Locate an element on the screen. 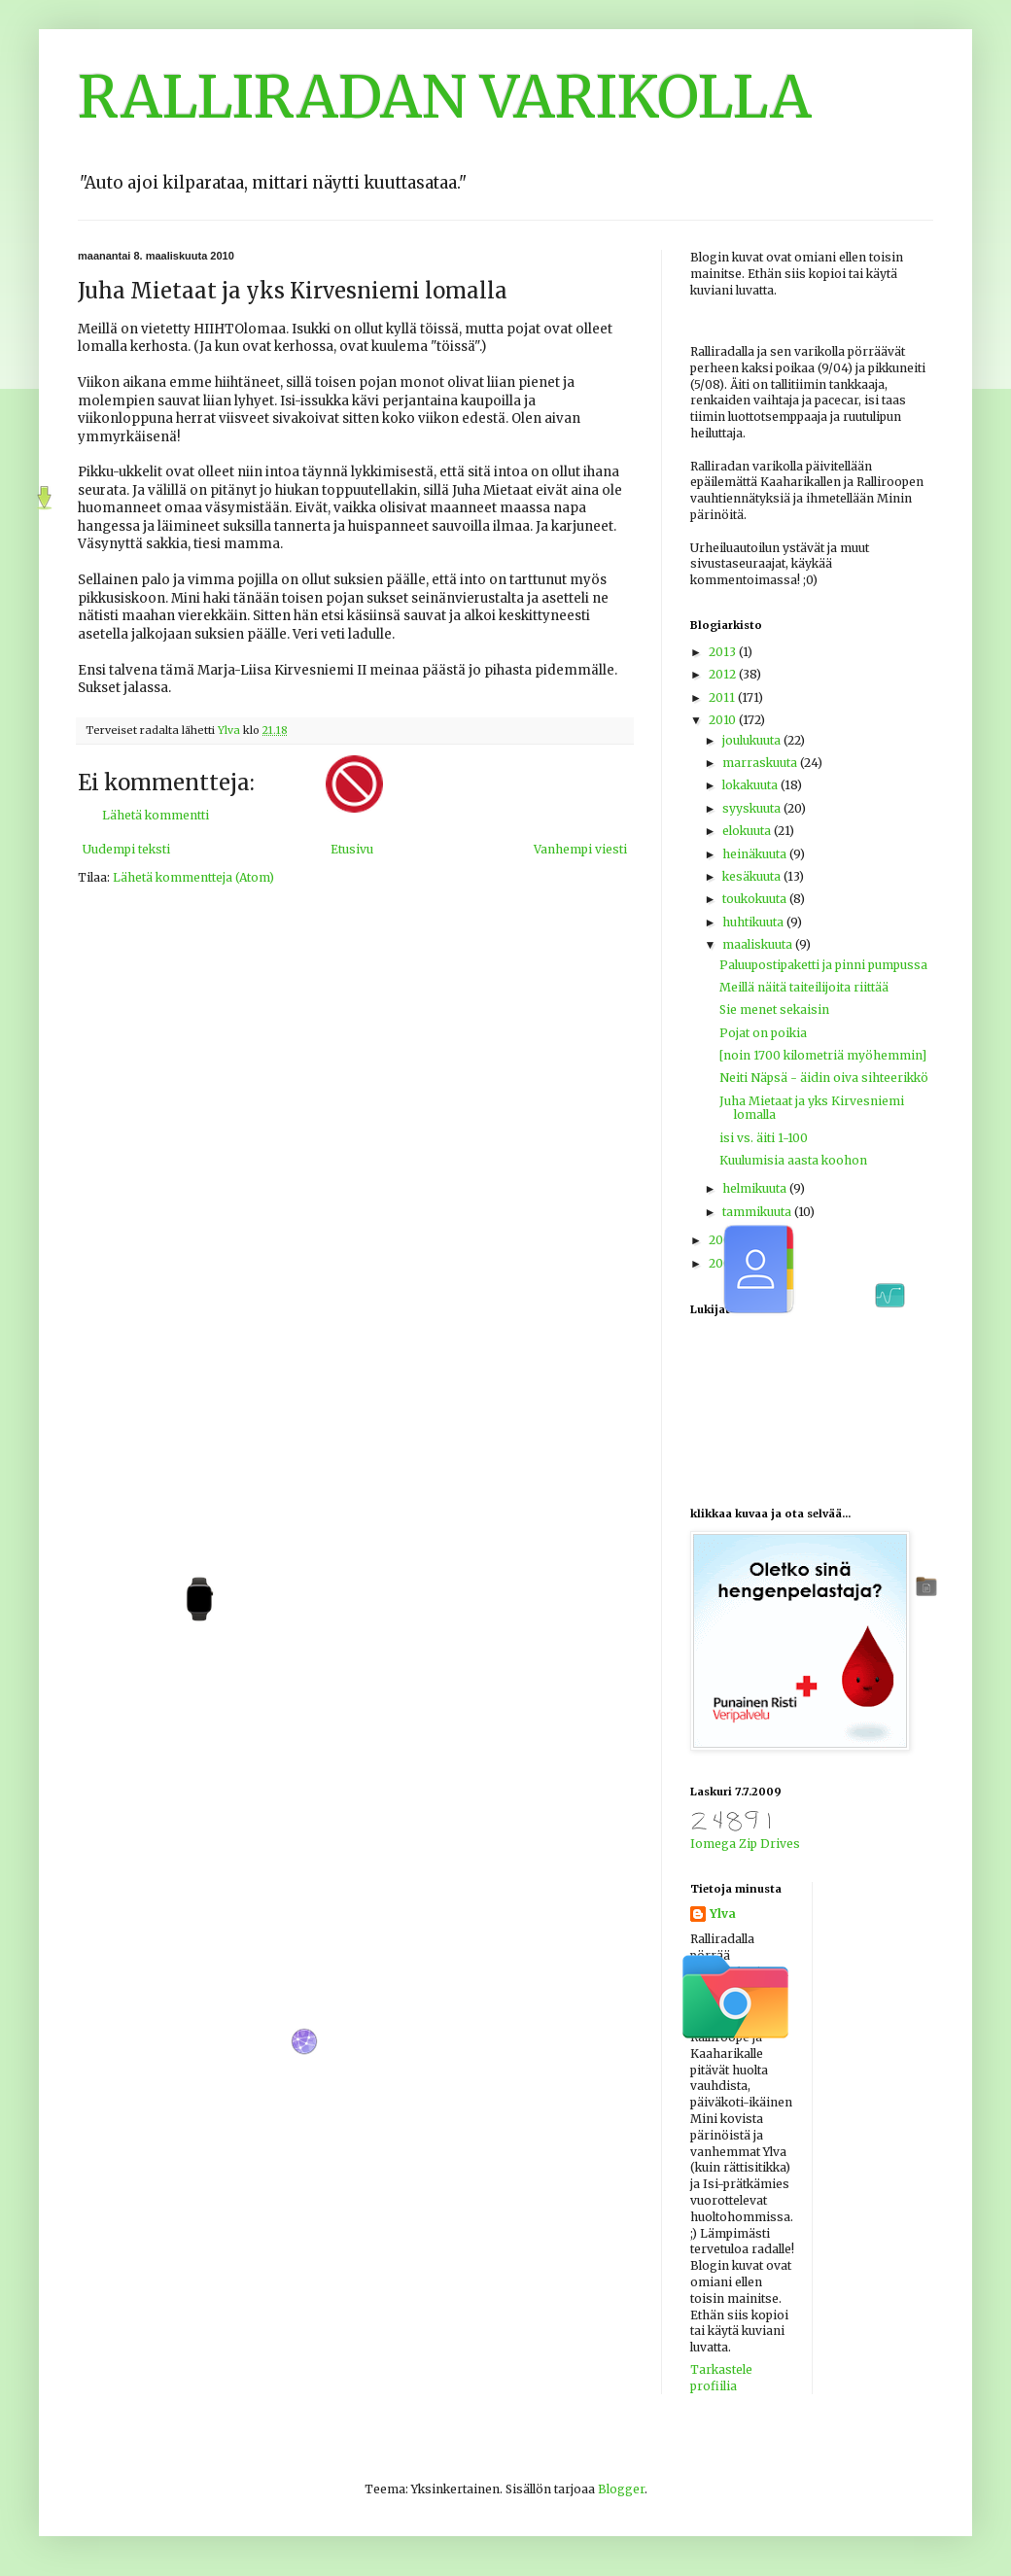  open folder containing google chrome files is located at coordinates (735, 2000).